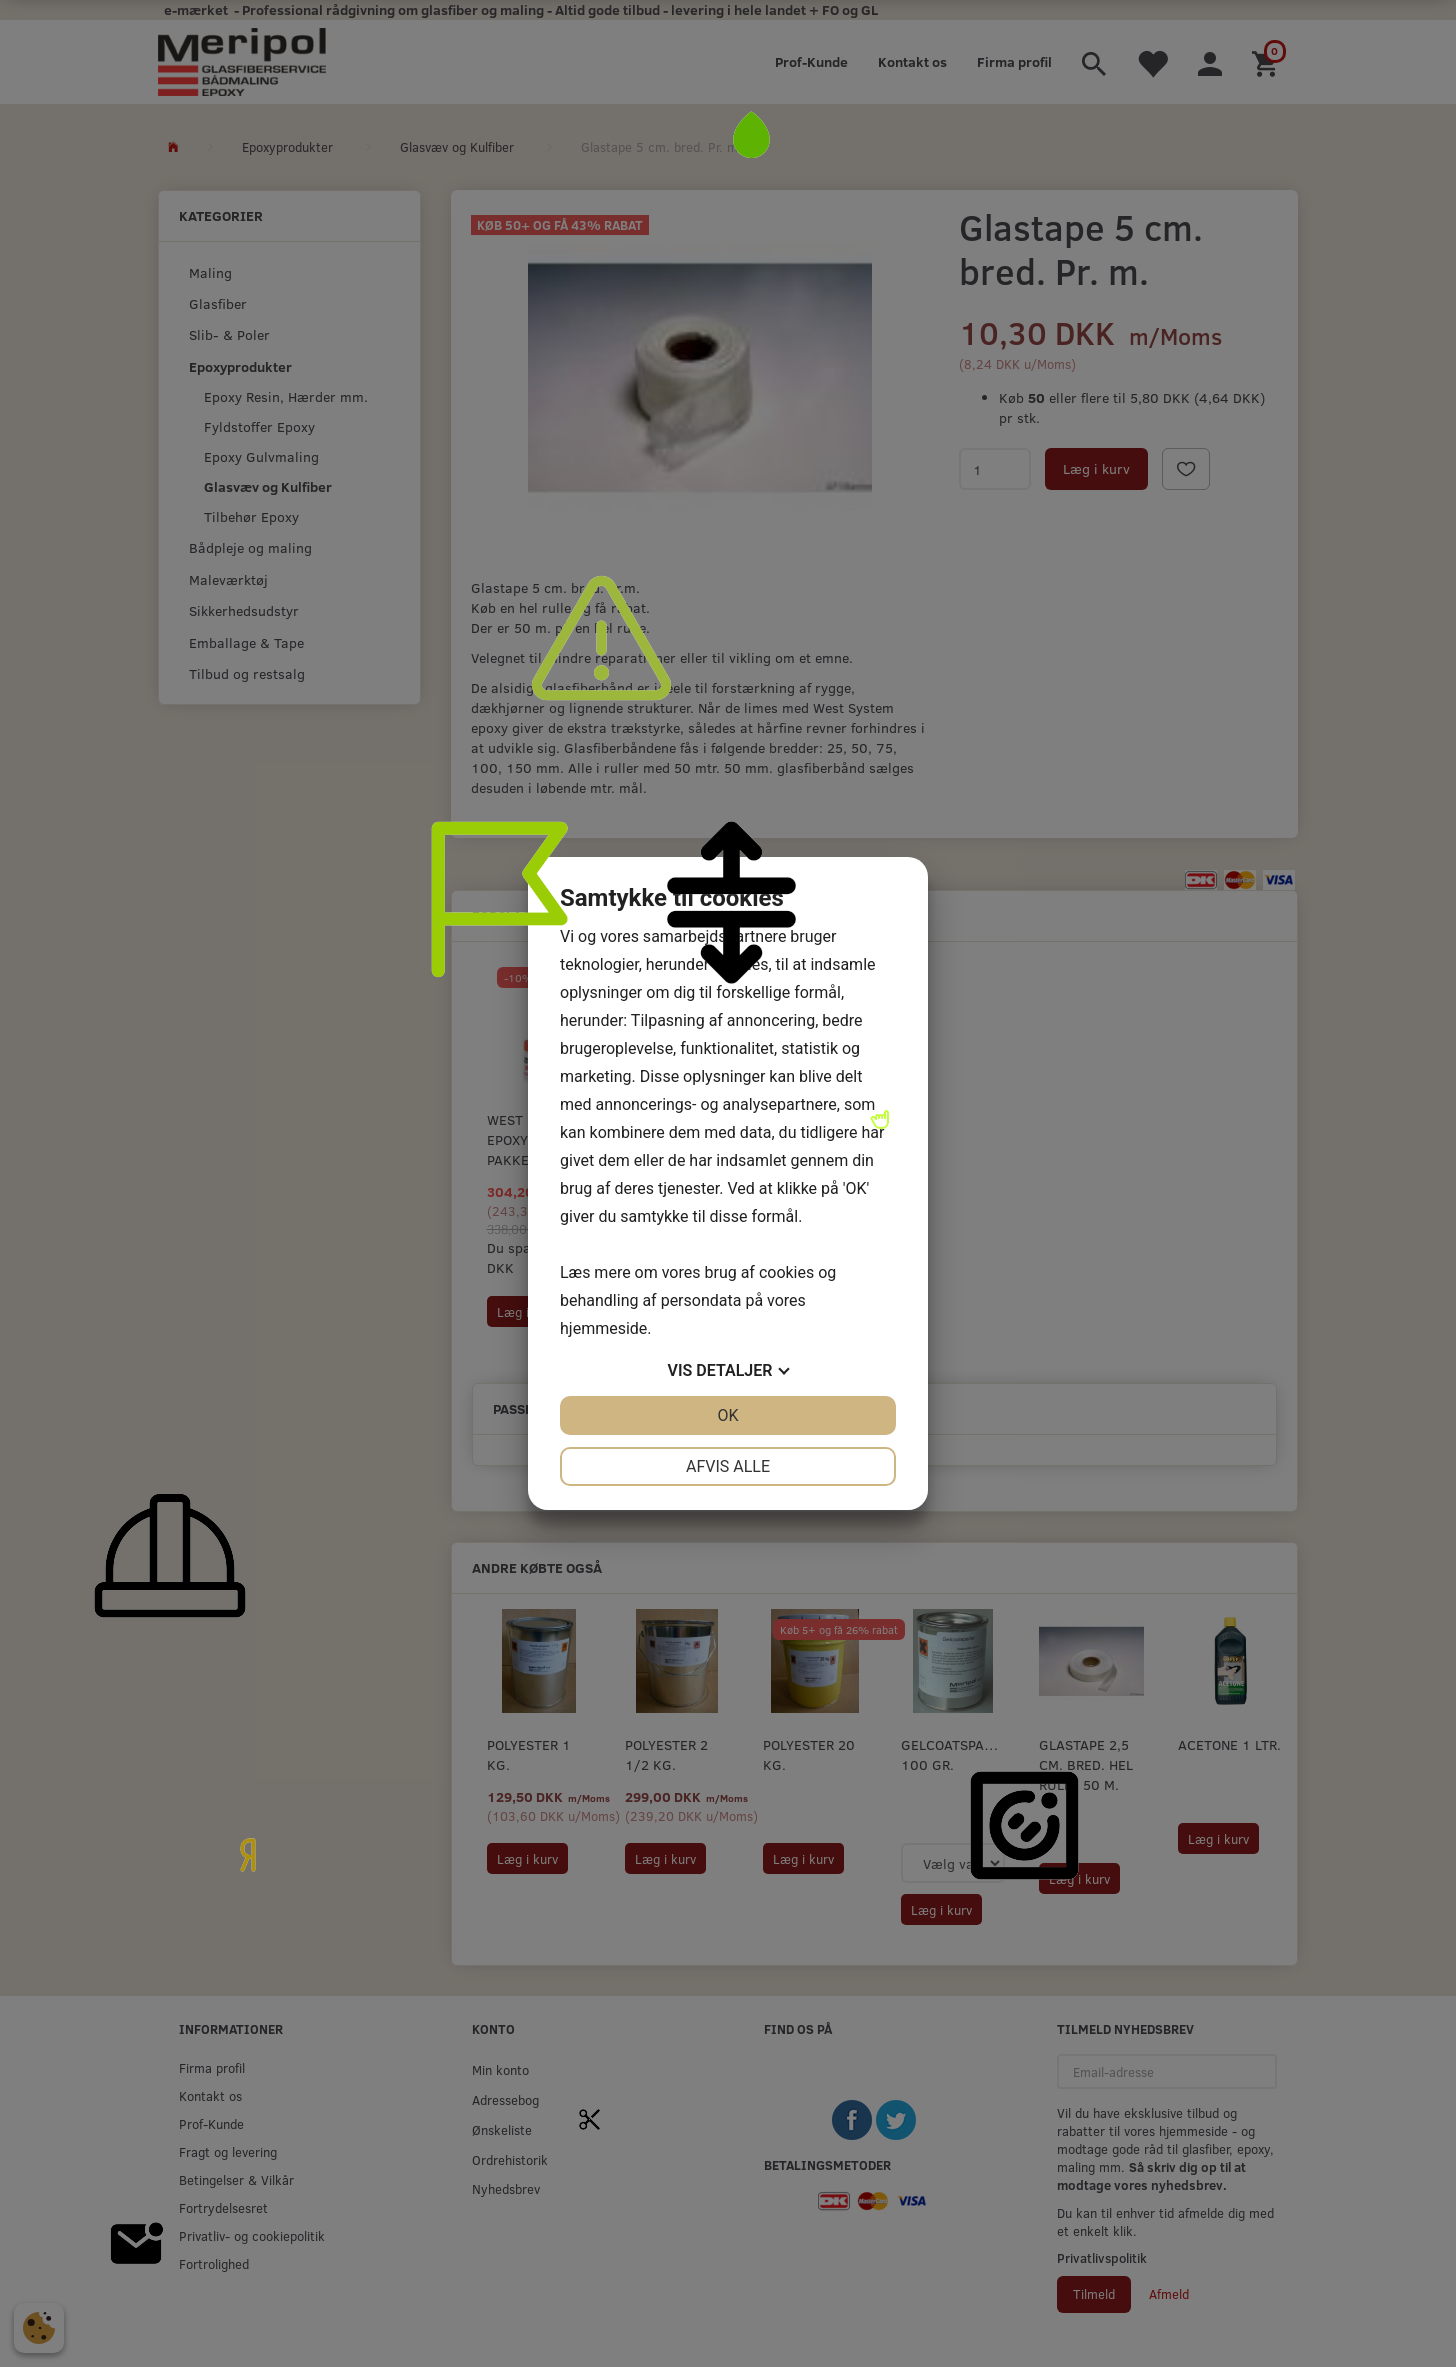  What do you see at coordinates (880, 1118) in the screenshot?
I see `pinky promise or commitment gesture` at bounding box center [880, 1118].